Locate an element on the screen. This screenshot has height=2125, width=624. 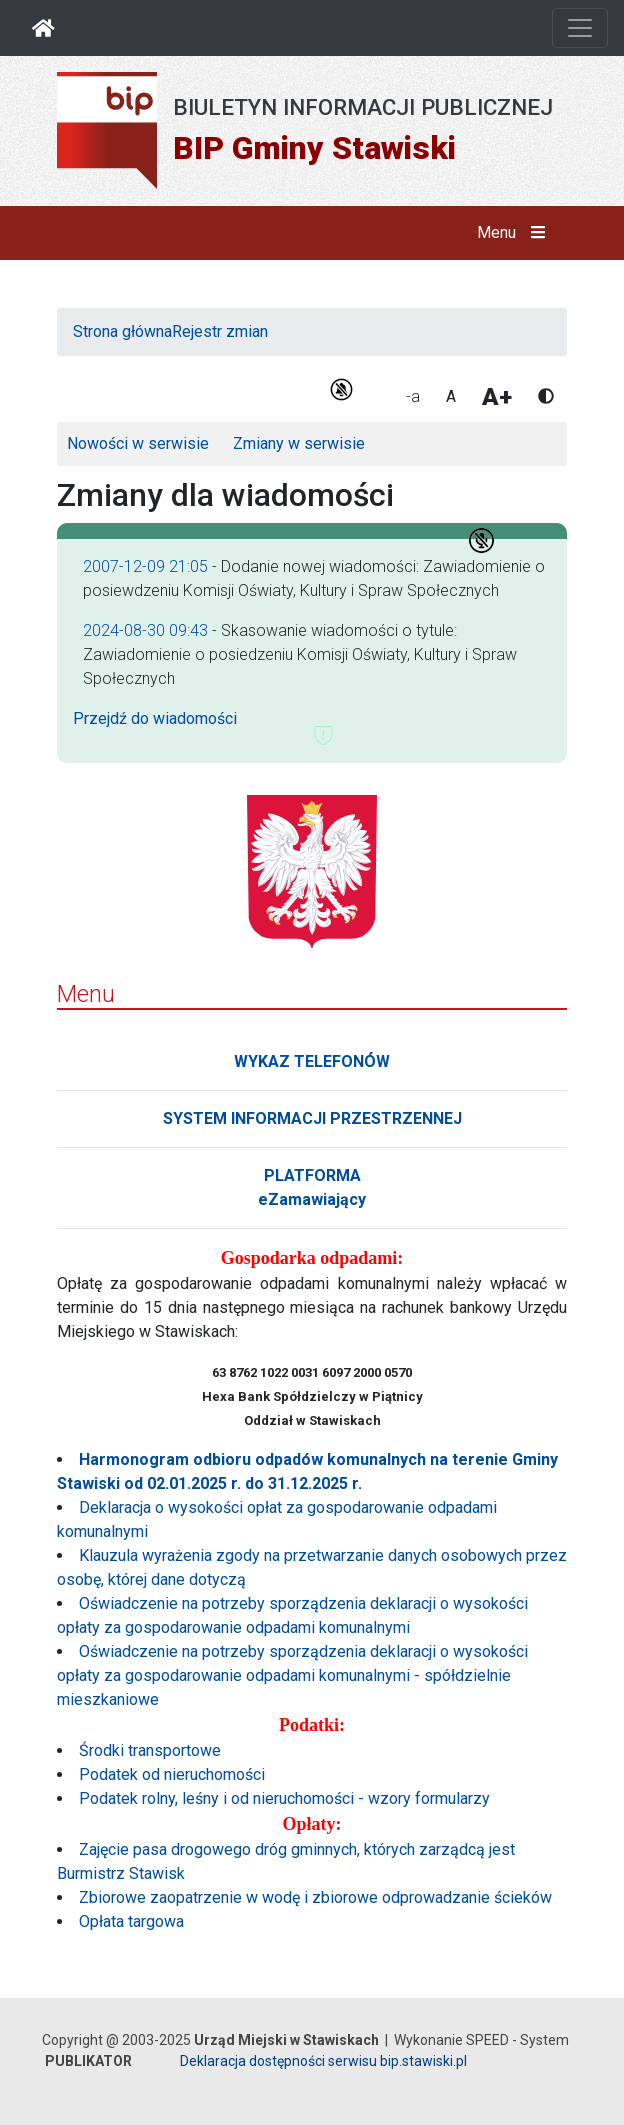
security warning or alert detected is located at coordinates (323, 734).